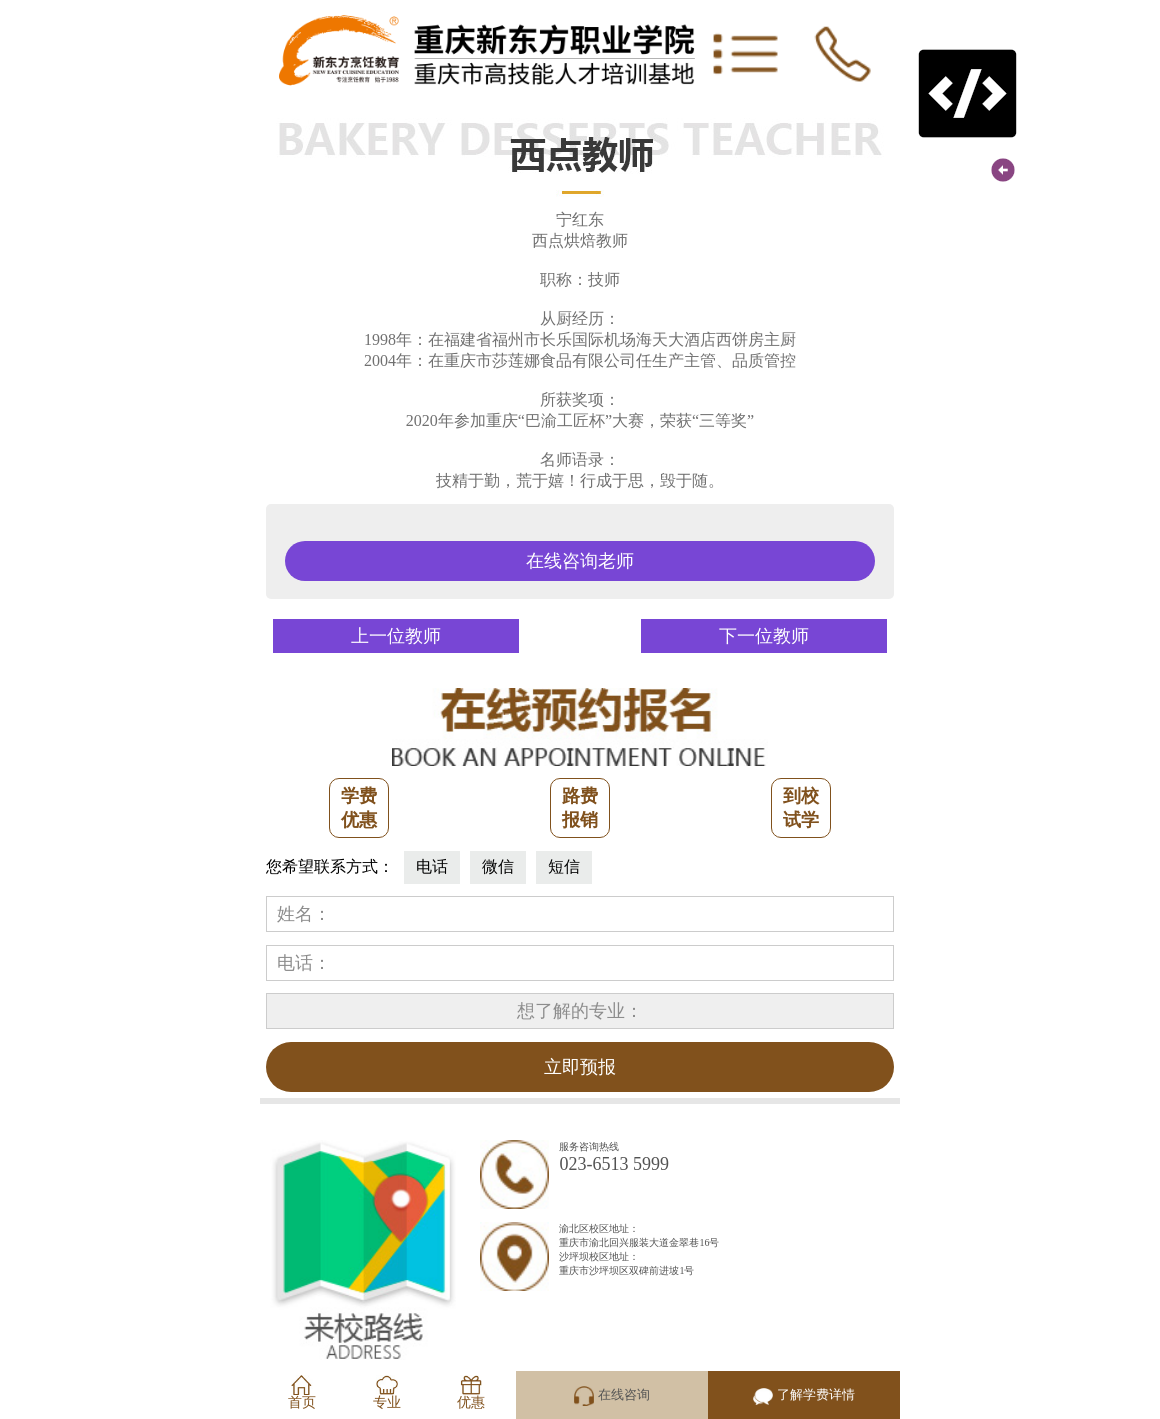 The height and width of the screenshot is (1419, 1160). I want to click on open code editor or development tools, so click(967, 93).